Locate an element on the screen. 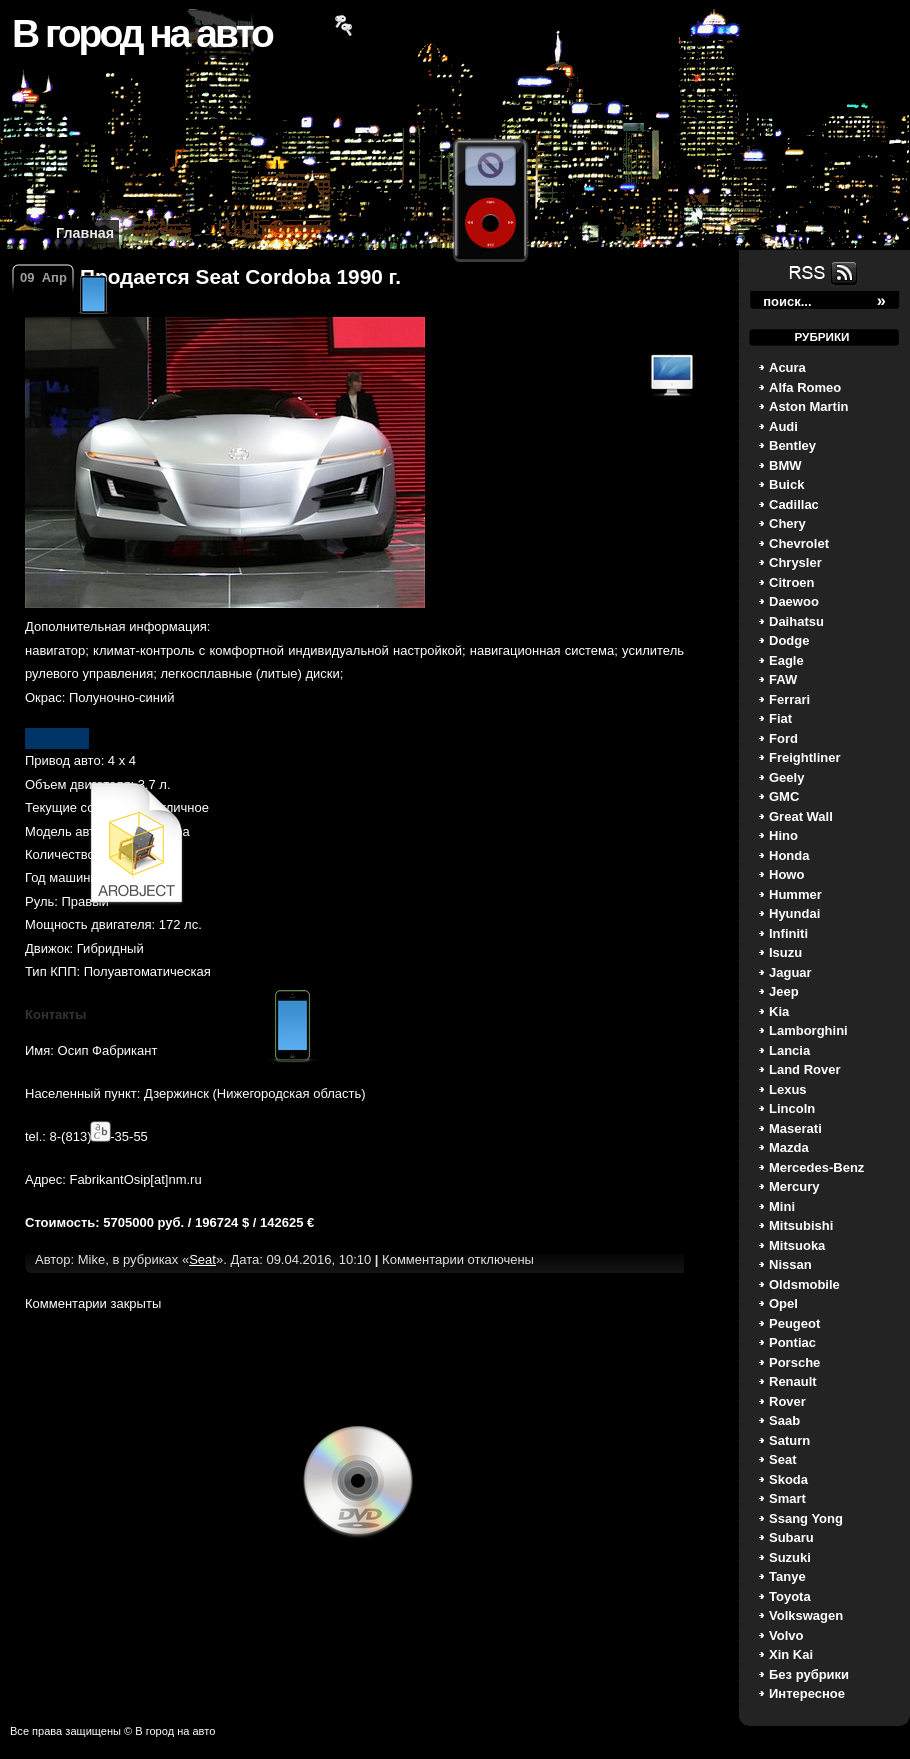 The image size is (910, 1759). iPad Mini device icon is located at coordinates (93, 290).